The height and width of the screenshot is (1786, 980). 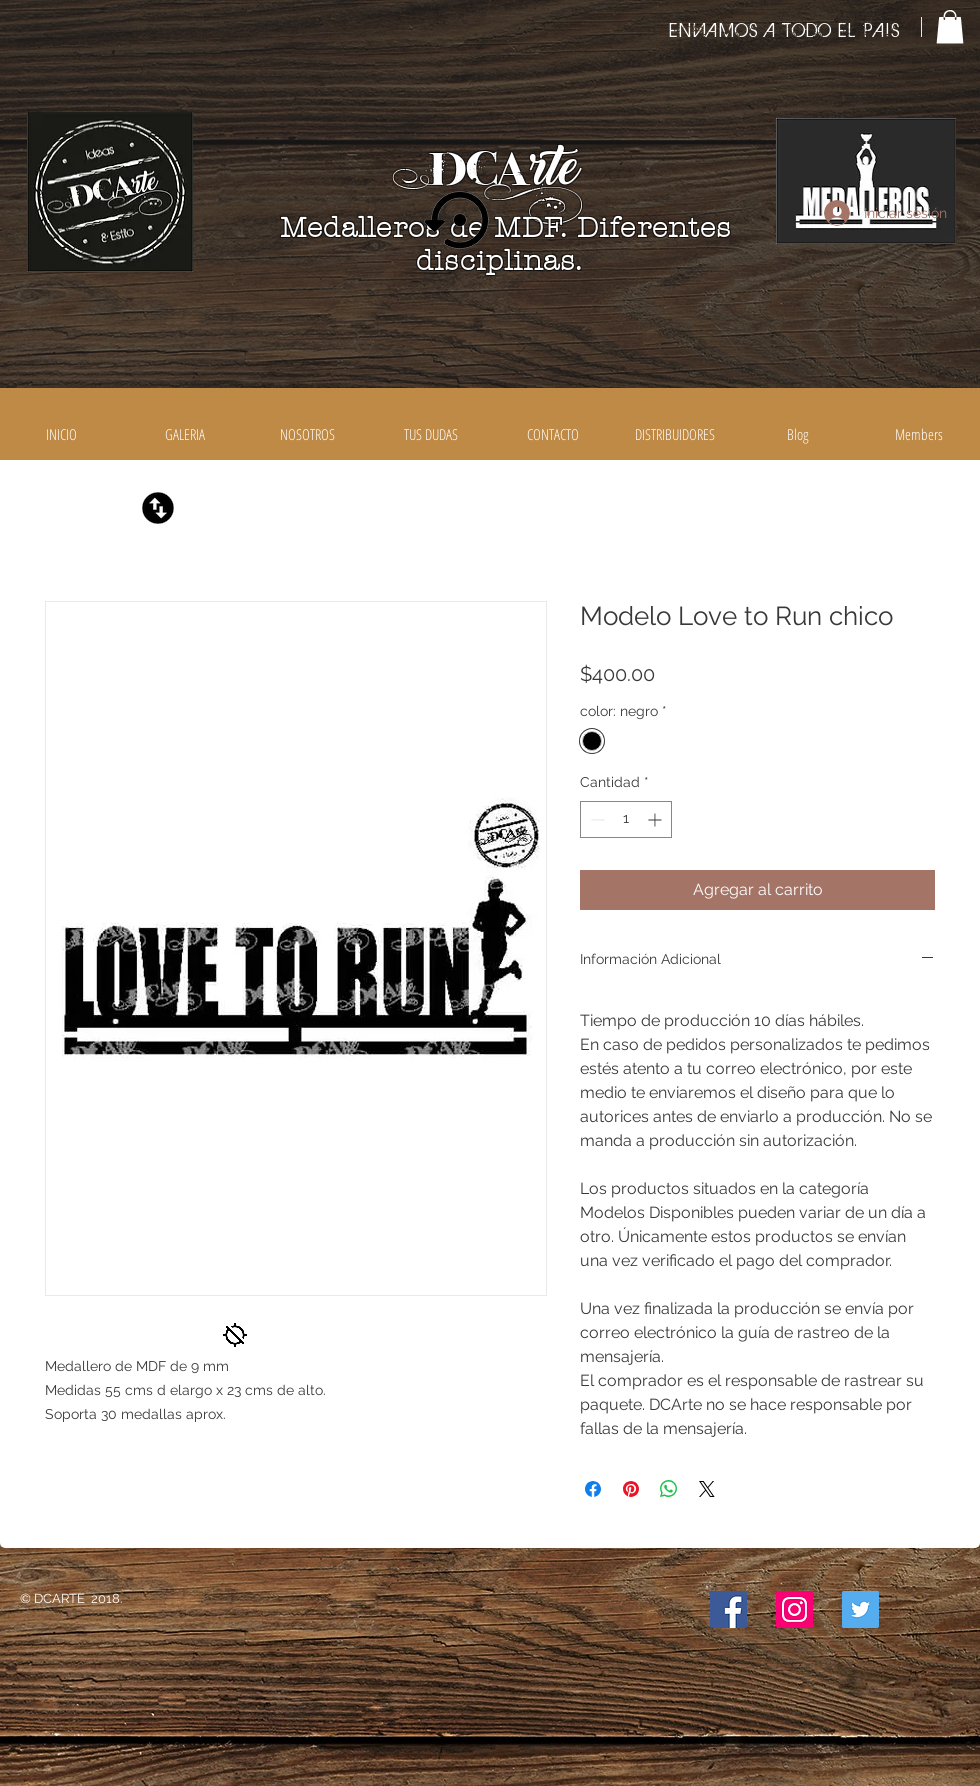 I want to click on restore settings to a previous backup, so click(x=460, y=220).